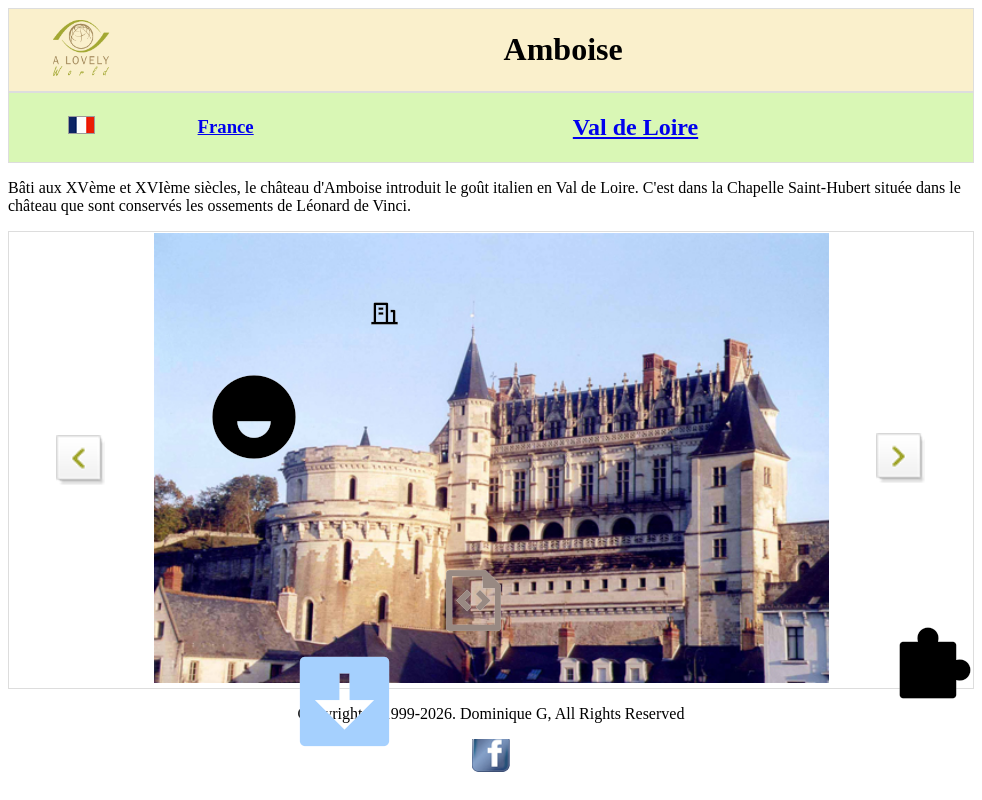 The width and height of the screenshot is (982, 800). What do you see at coordinates (473, 600) in the screenshot?
I see `view source code file` at bounding box center [473, 600].